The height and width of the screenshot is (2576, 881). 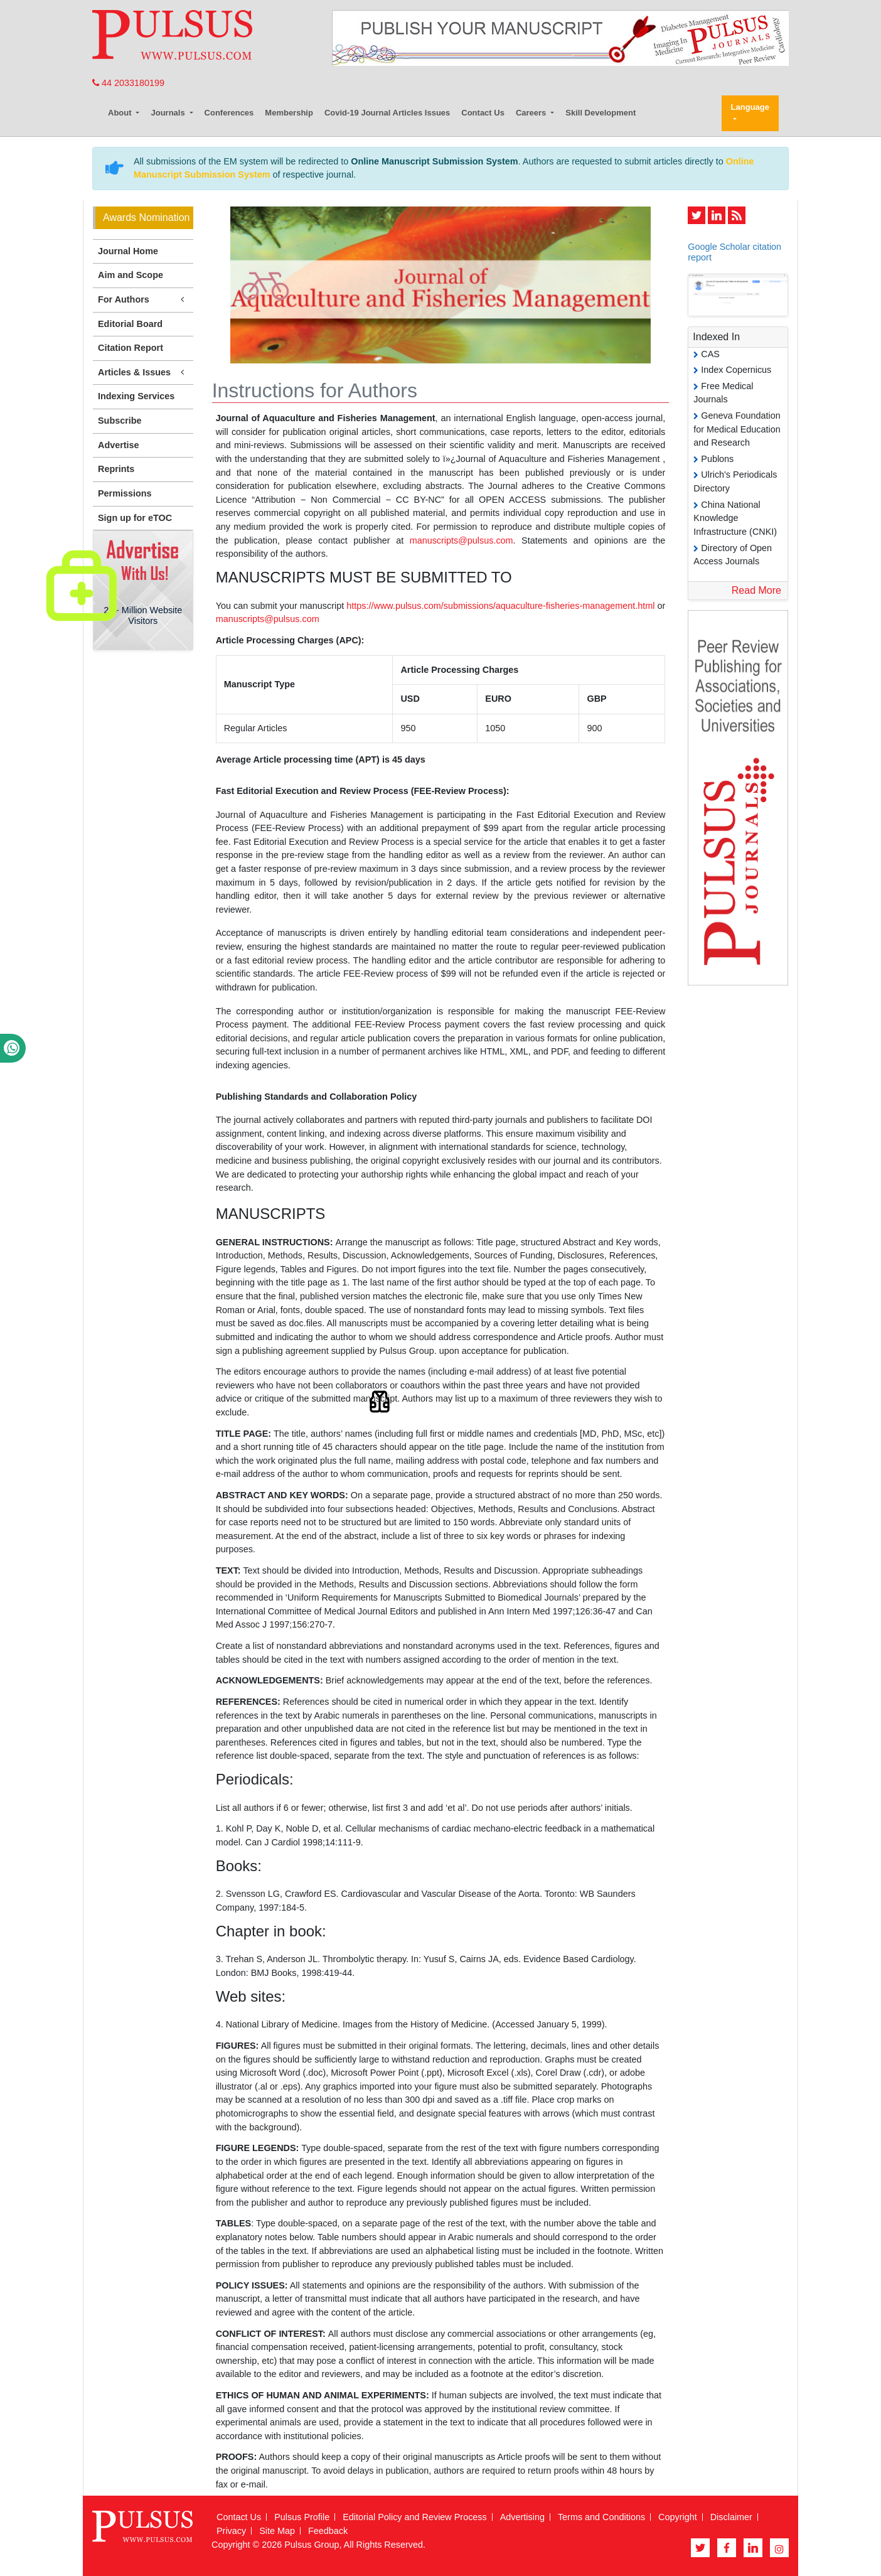 What do you see at coordinates (82, 586) in the screenshot?
I see `access health or medical resources` at bounding box center [82, 586].